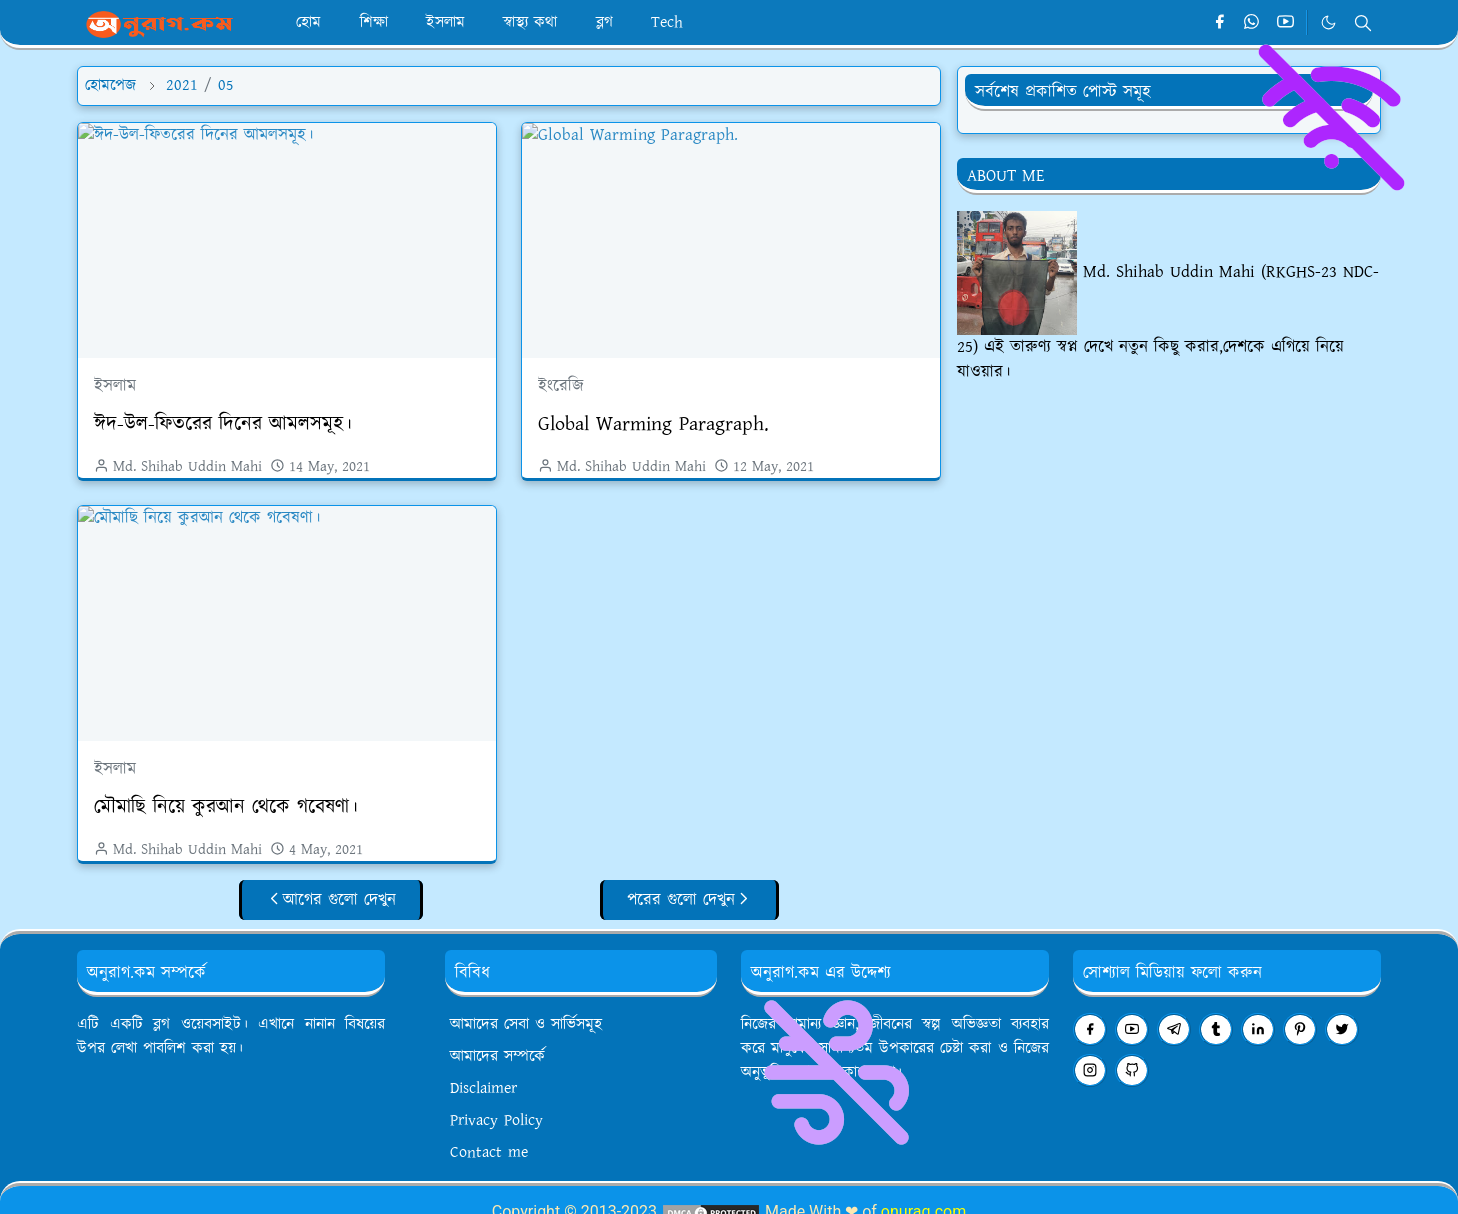 This screenshot has height=1214, width=1458. What do you see at coordinates (836, 1072) in the screenshot?
I see `disable wind or fan mode` at bounding box center [836, 1072].